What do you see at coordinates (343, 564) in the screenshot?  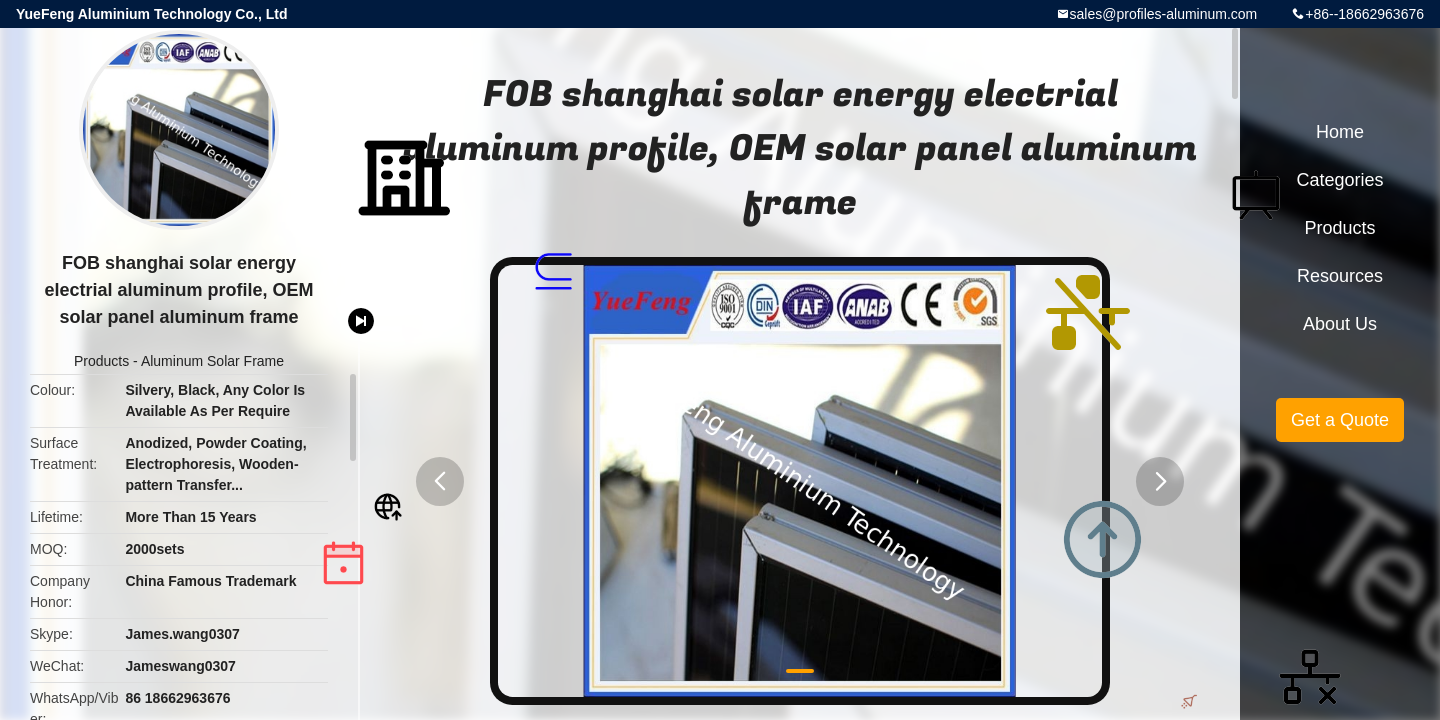 I see `calendar event or reminder indicator` at bounding box center [343, 564].